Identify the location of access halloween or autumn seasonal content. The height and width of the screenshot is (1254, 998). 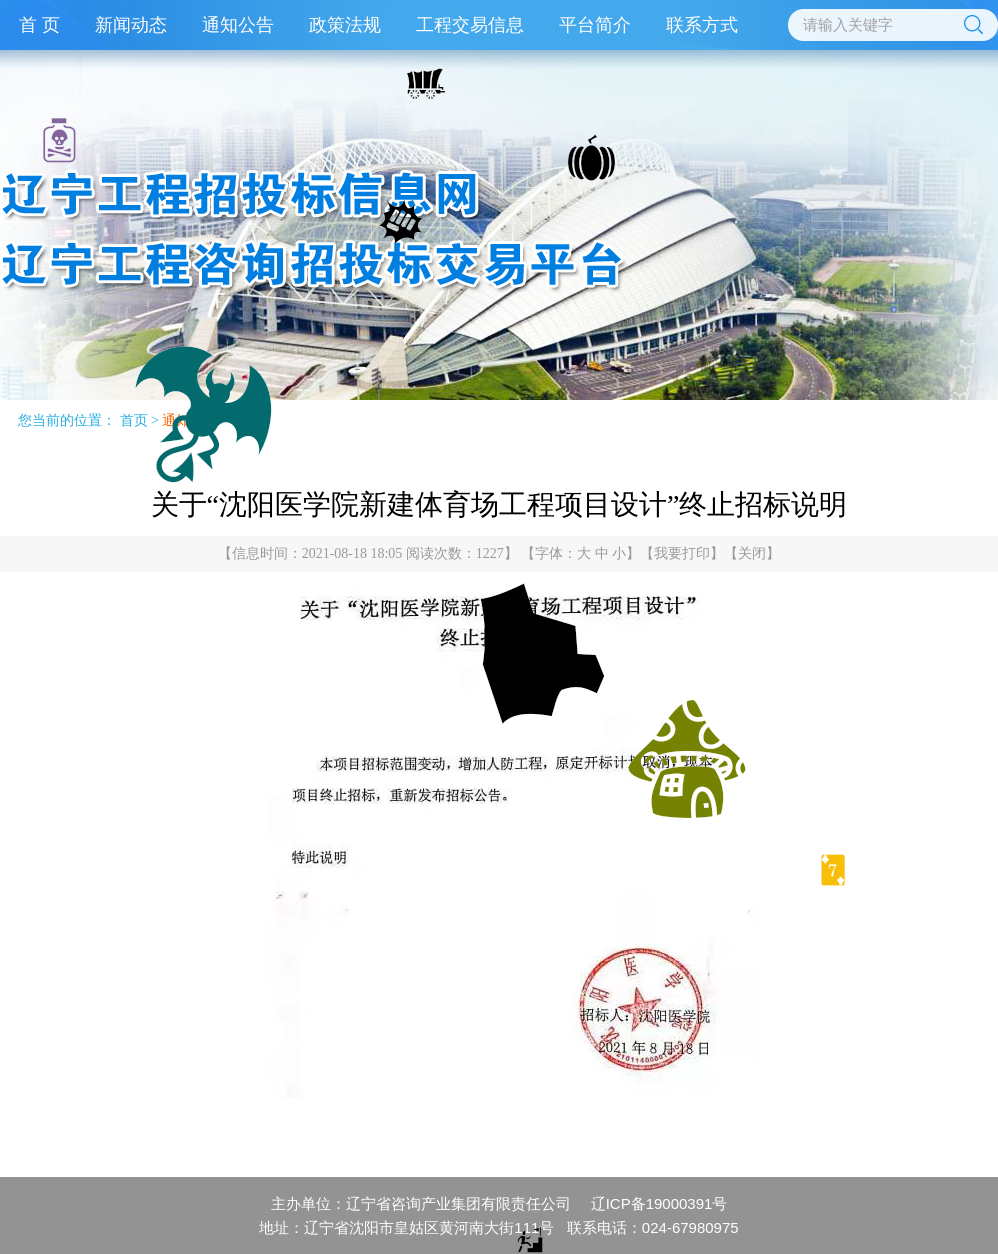
(591, 157).